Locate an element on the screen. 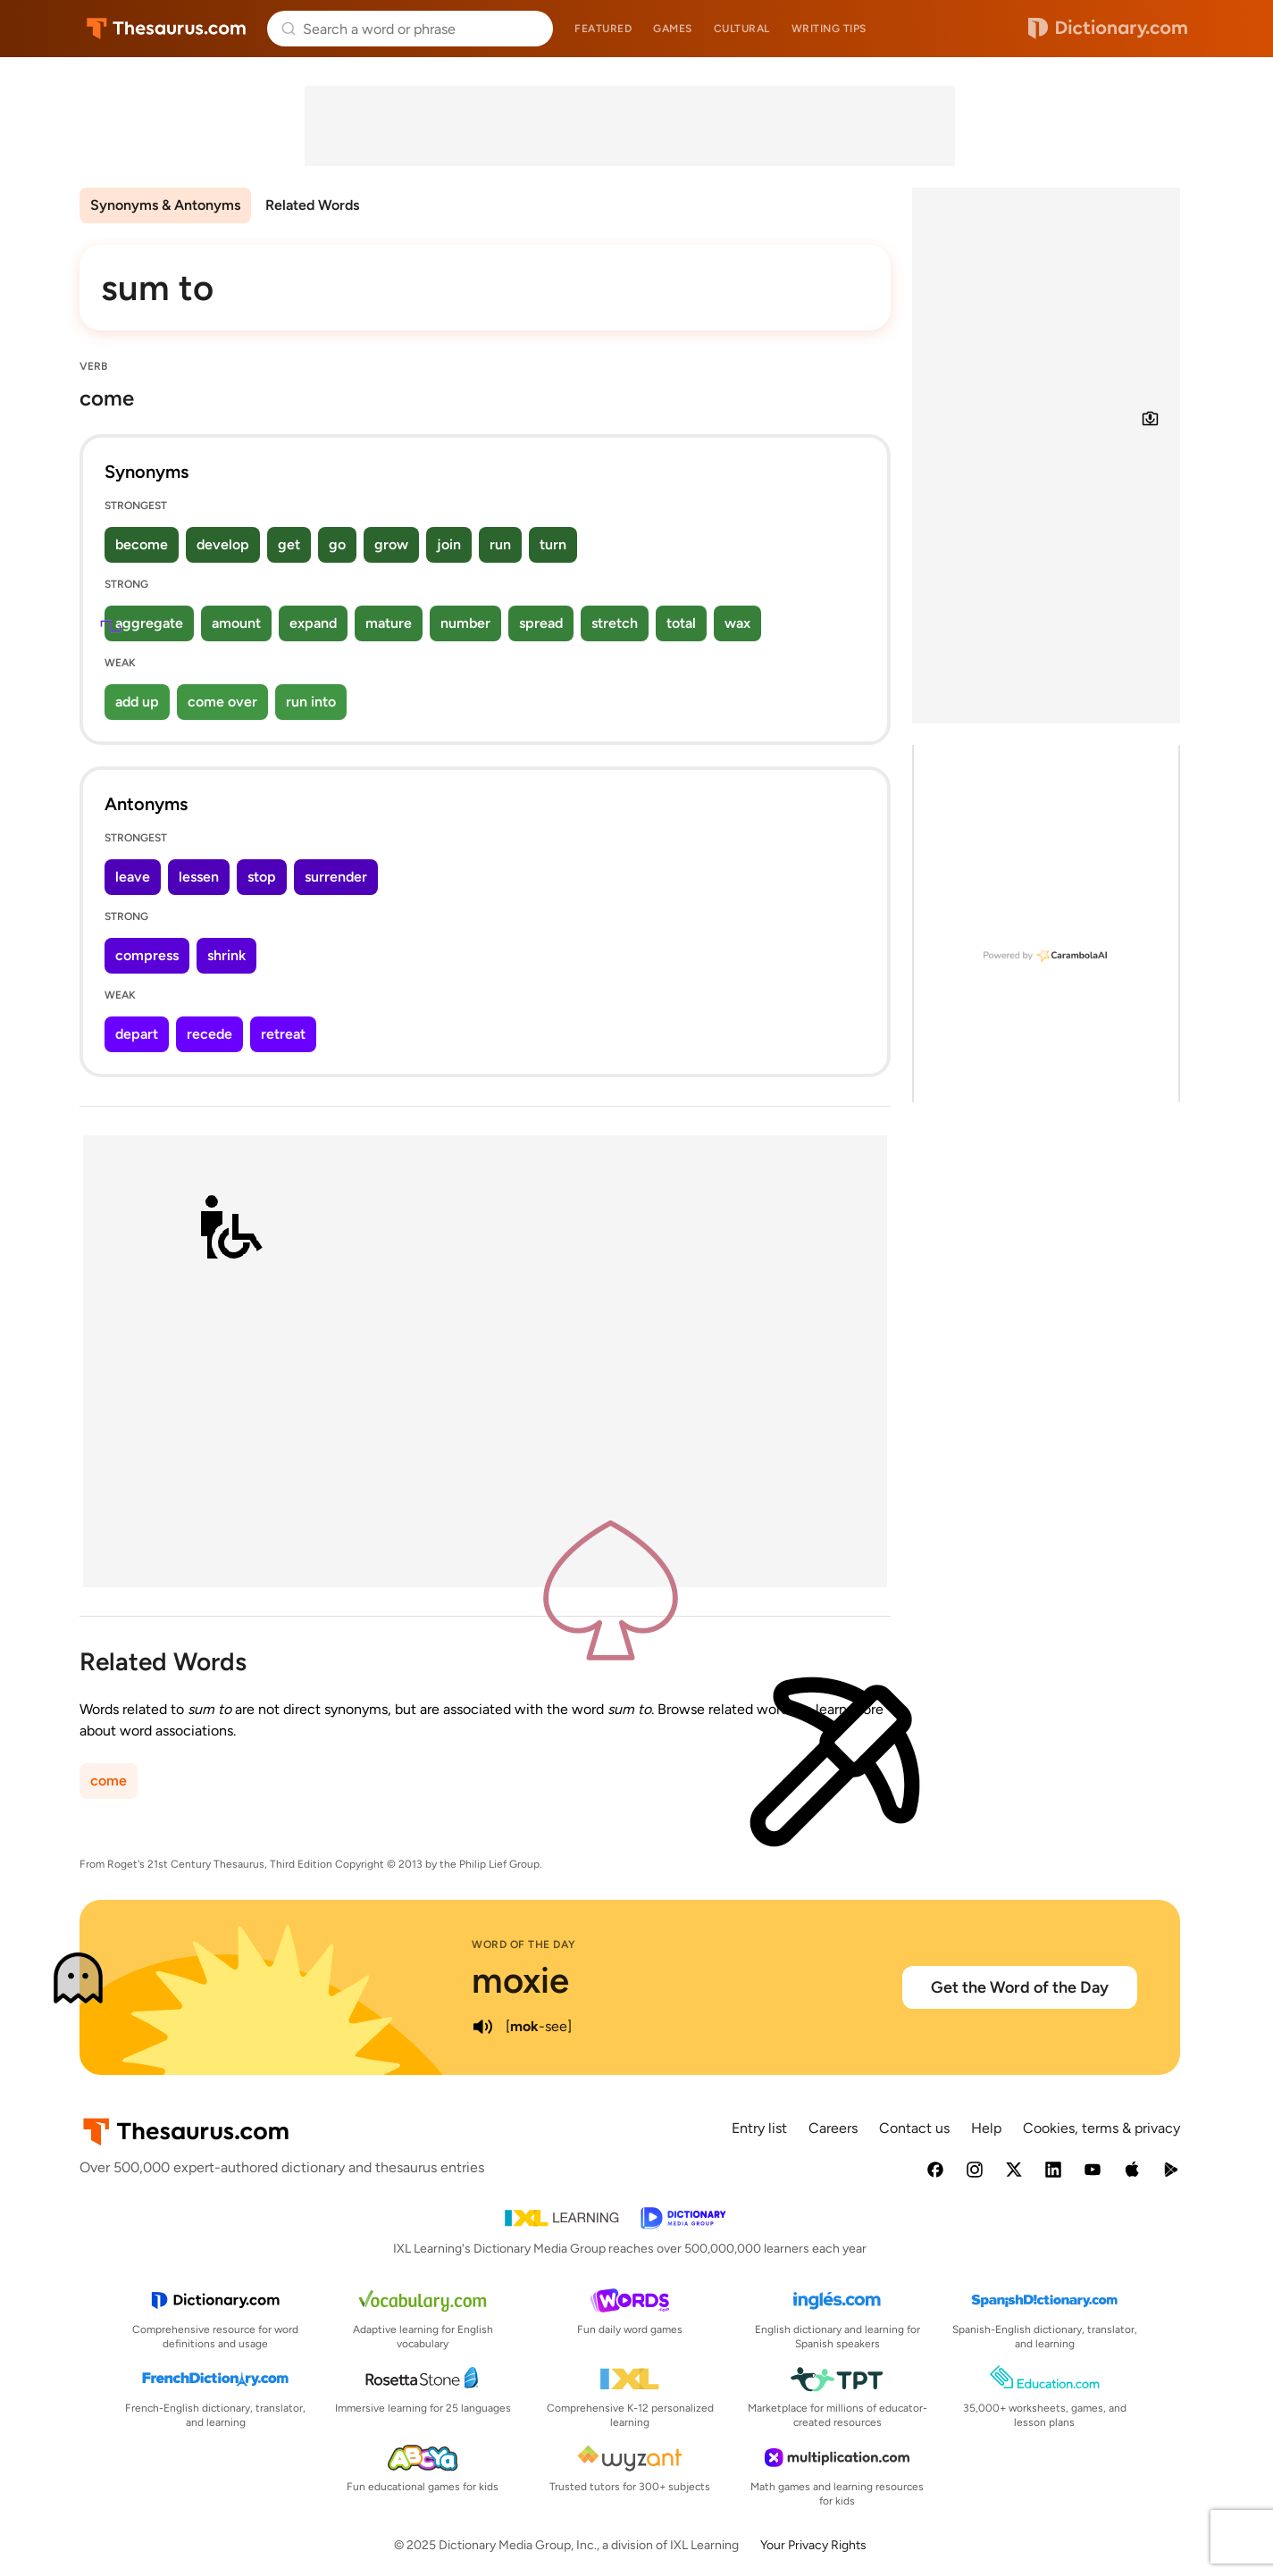 This screenshot has width=1273, height=2576. toggle square wave audio signal is located at coordinates (111, 626).